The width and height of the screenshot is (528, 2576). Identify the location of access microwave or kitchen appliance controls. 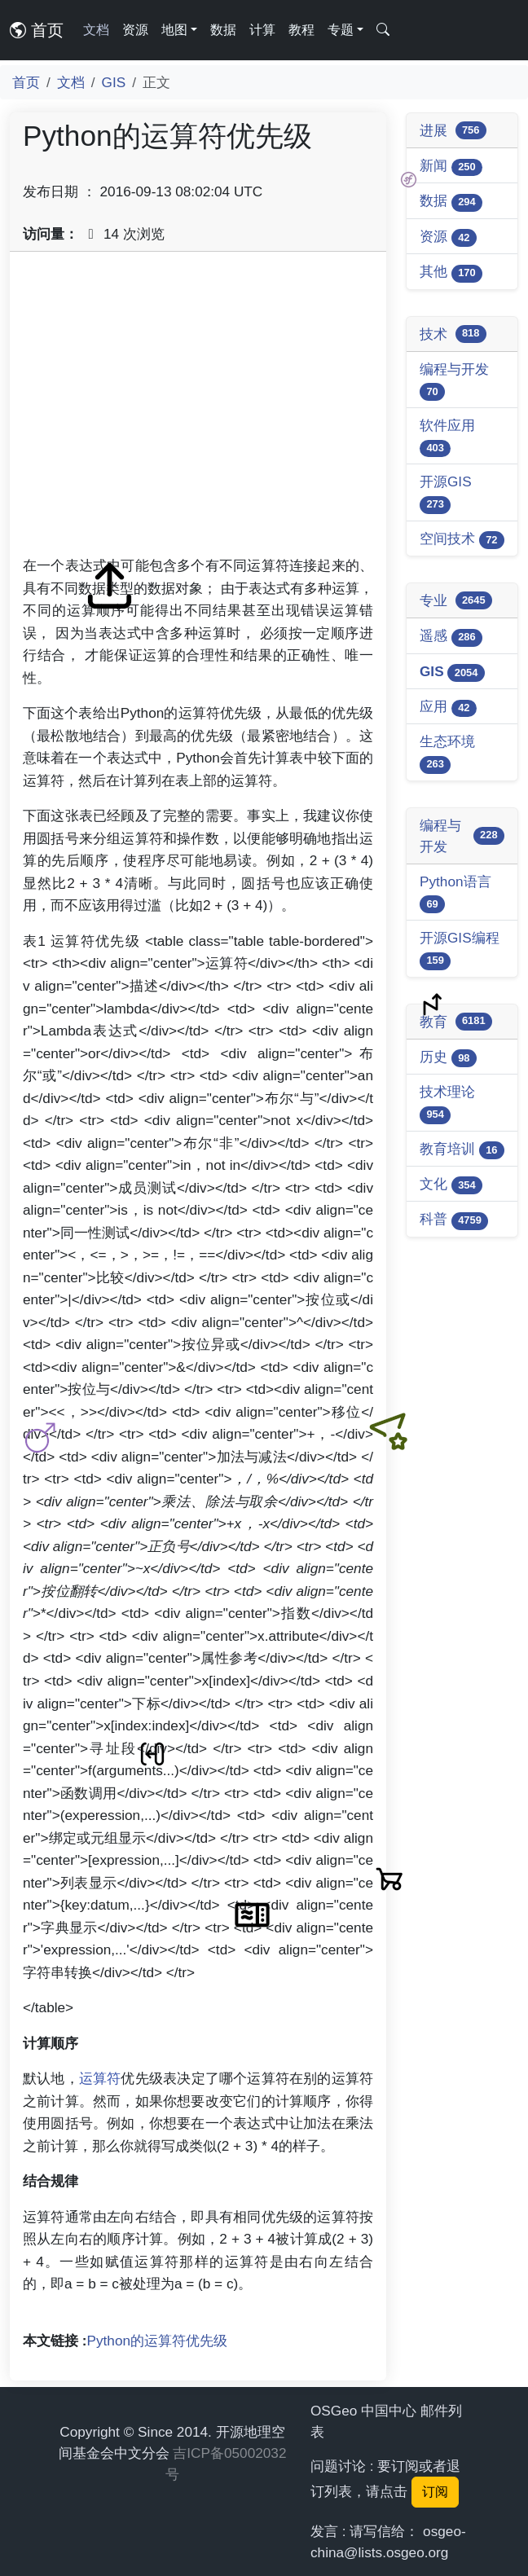
(252, 1914).